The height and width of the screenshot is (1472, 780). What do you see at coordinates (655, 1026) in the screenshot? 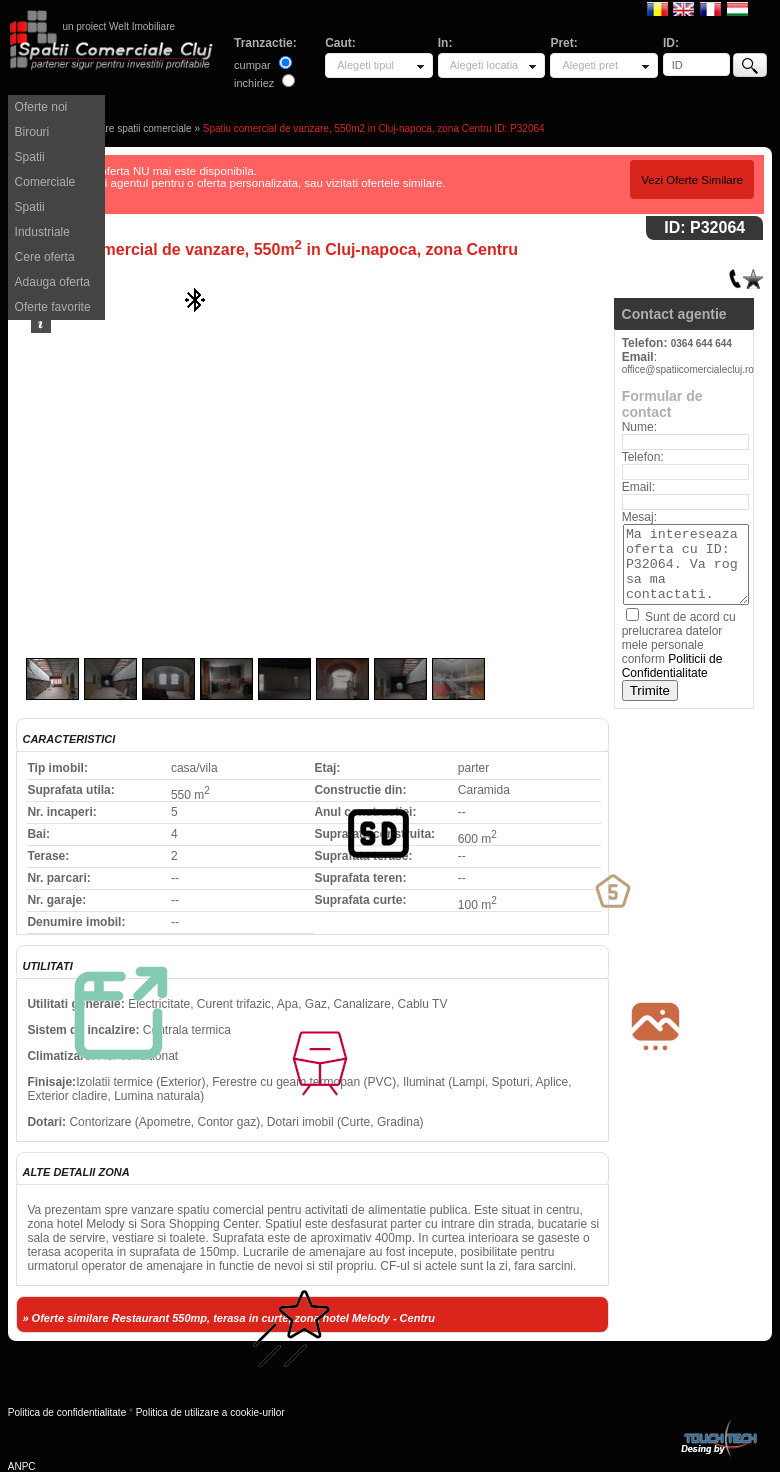
I see `view instant photos or polaroid-style images` at bounding box center [655, 1026].